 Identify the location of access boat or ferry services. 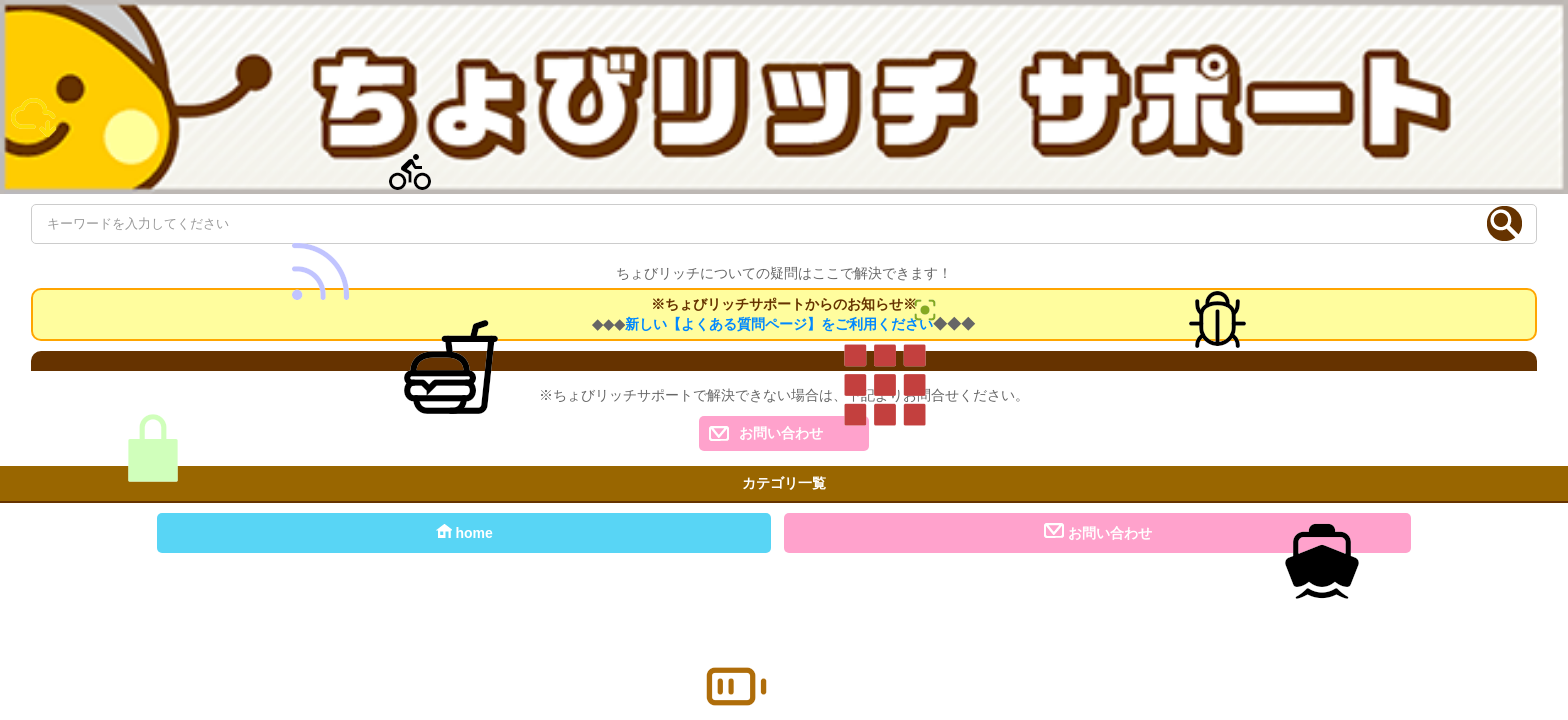
(1322, 562).